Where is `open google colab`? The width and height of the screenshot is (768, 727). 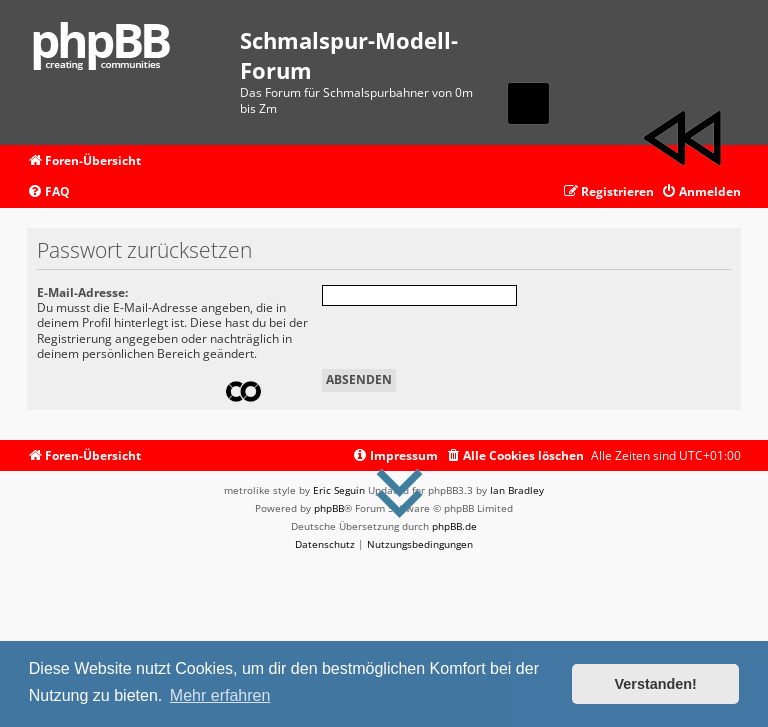 open google colab is located at coordinates (243, 391).